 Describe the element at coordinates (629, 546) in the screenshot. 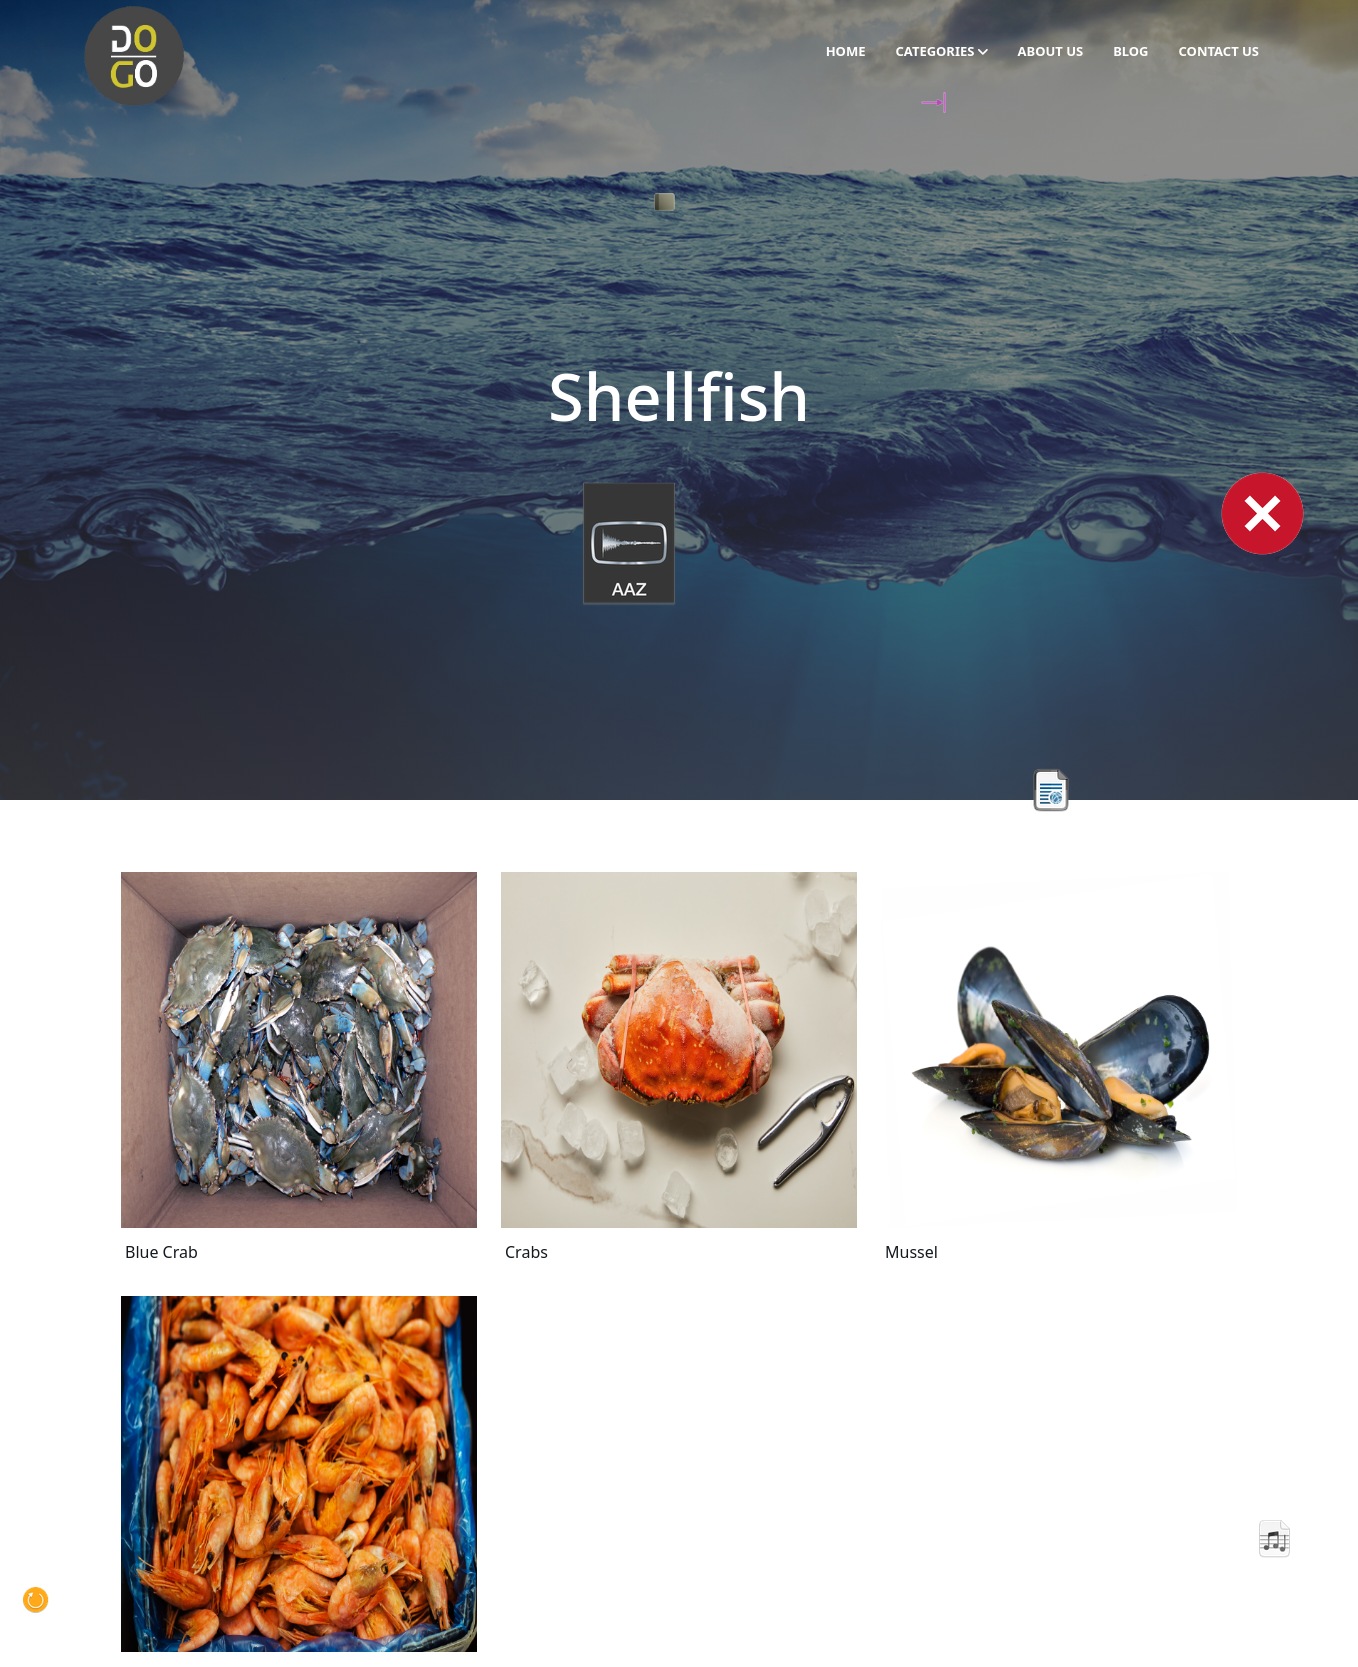

I see `audio analyzer or metering tool in GarageBand` at that location.